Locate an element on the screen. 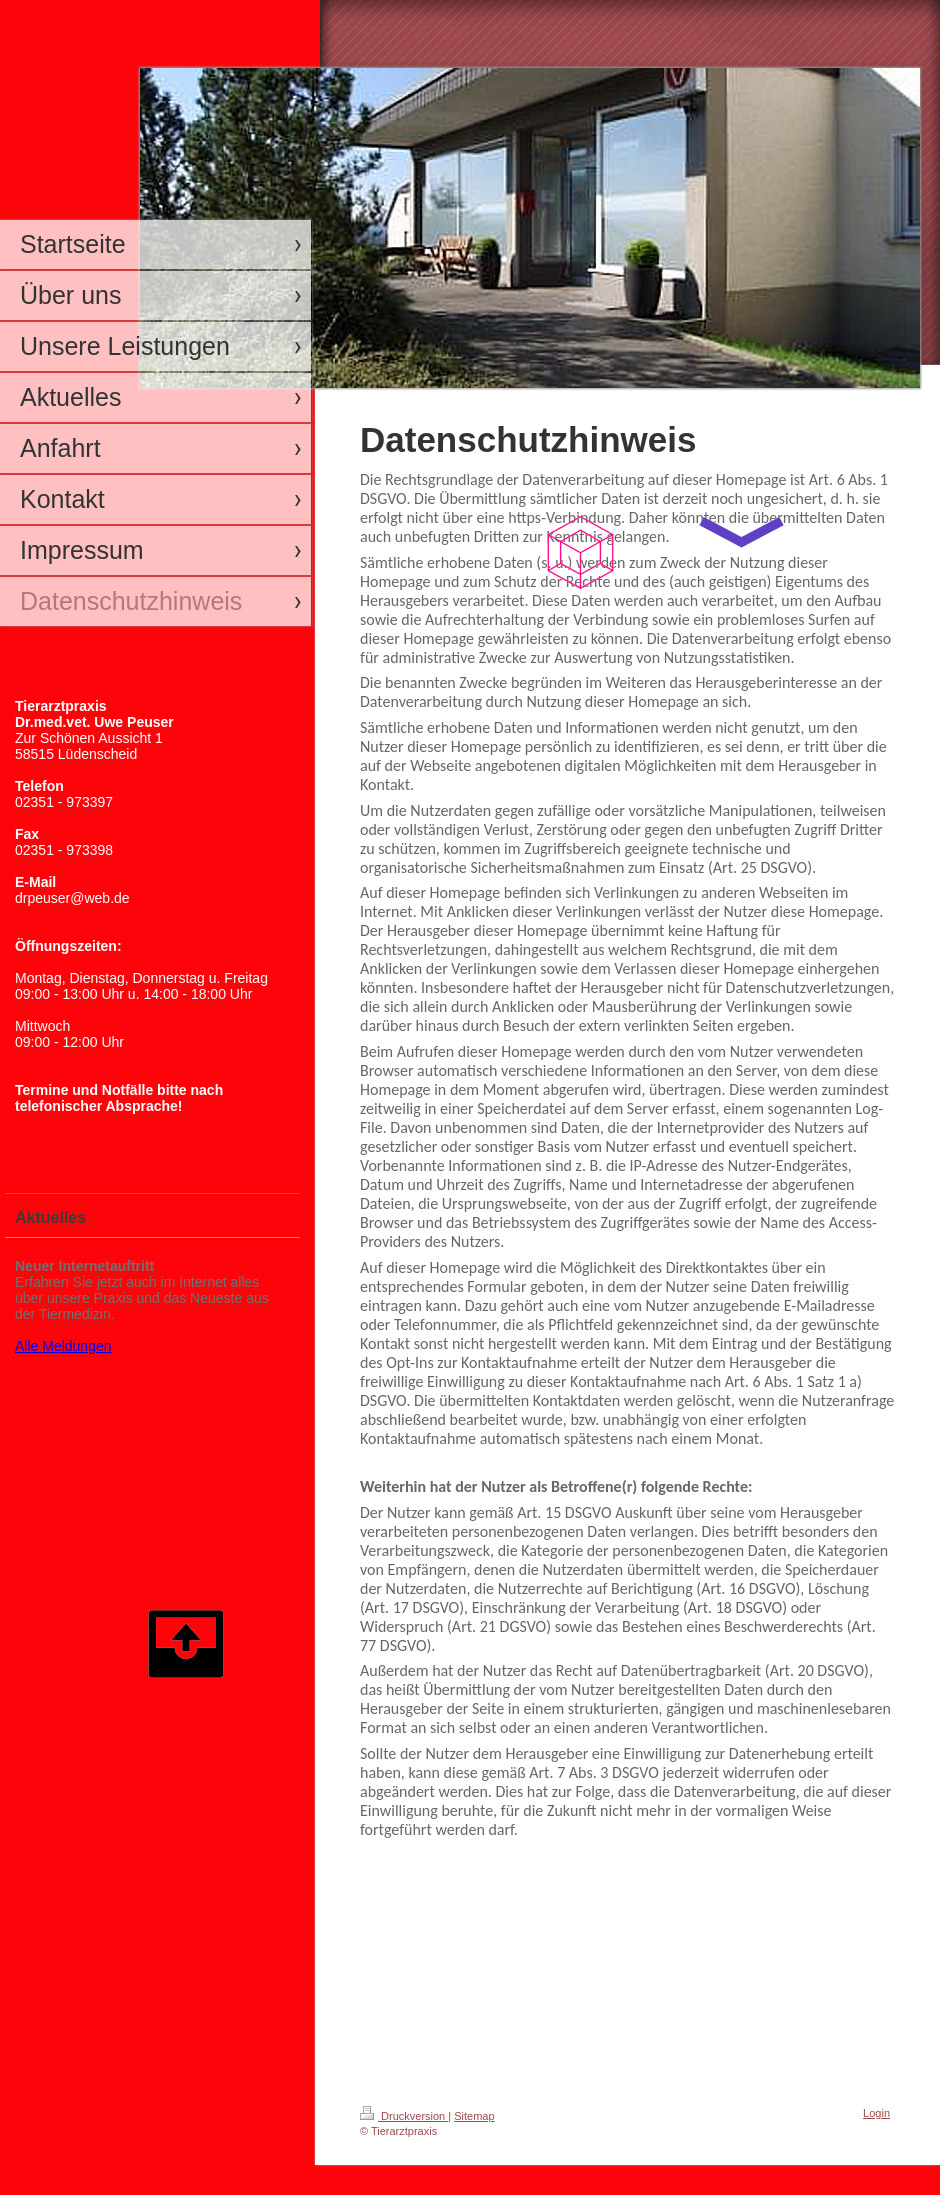 The width and height of the screenshot is (940, 2195). open Apache NetBeans IDE is located at coordinates (580, 552).